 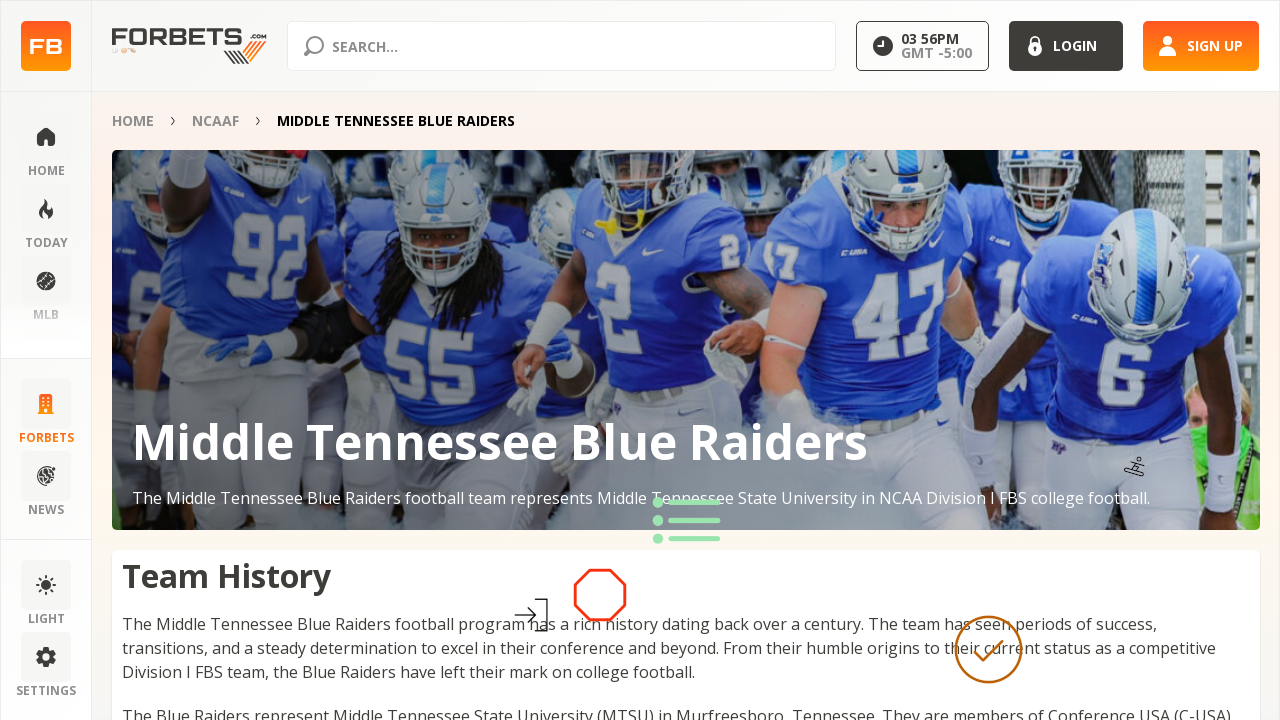 I want to click on access snowboarding or winter sports content, so click(x=1135, y=466).